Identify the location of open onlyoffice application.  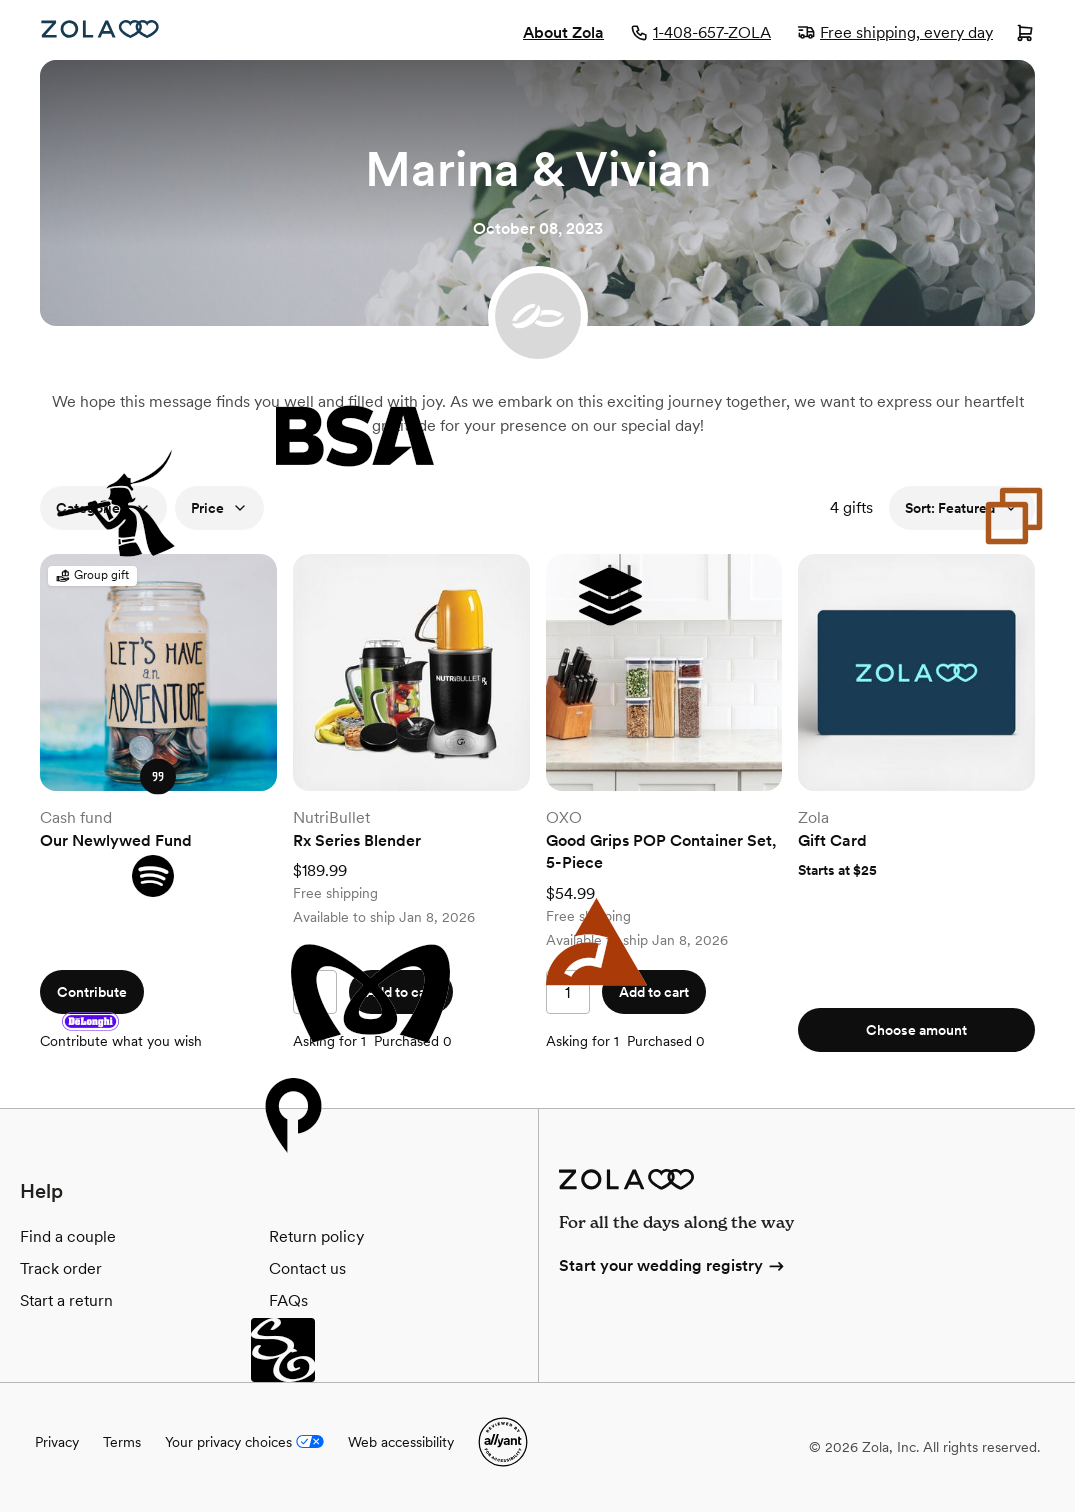
(610, 596).